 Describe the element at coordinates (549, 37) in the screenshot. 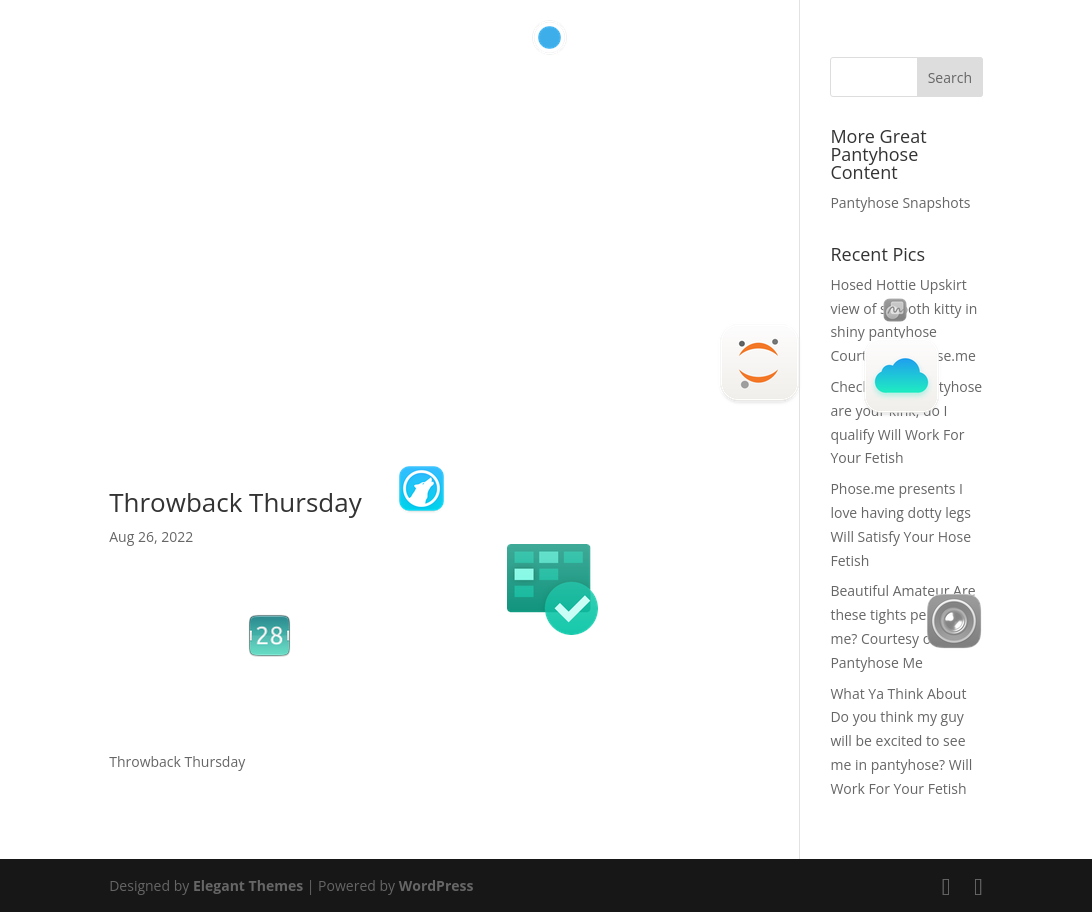

I see `indicates an active process or task in progress` at that location.